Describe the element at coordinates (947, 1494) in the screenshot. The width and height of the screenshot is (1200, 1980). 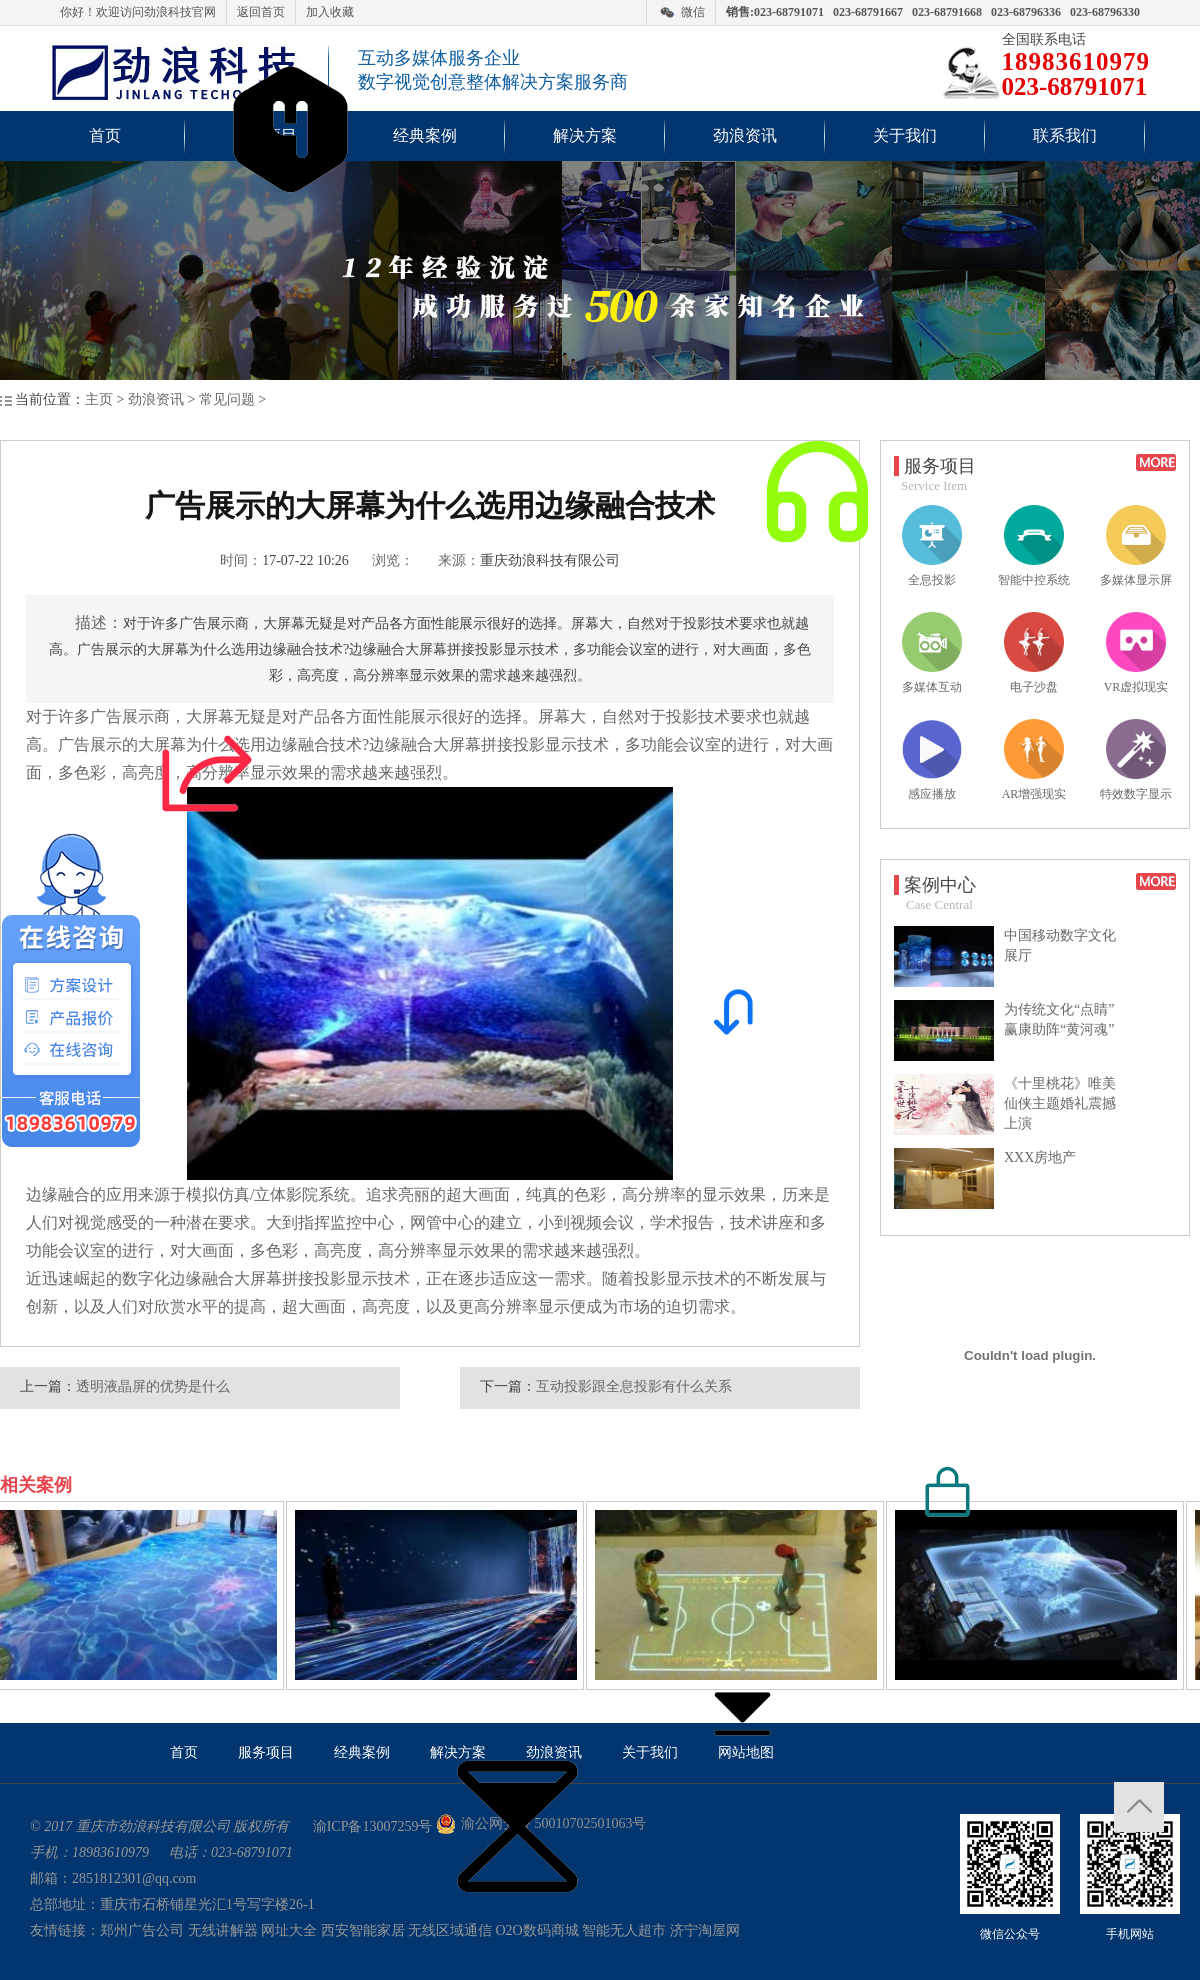
I see `lock or secure this item` at that location.